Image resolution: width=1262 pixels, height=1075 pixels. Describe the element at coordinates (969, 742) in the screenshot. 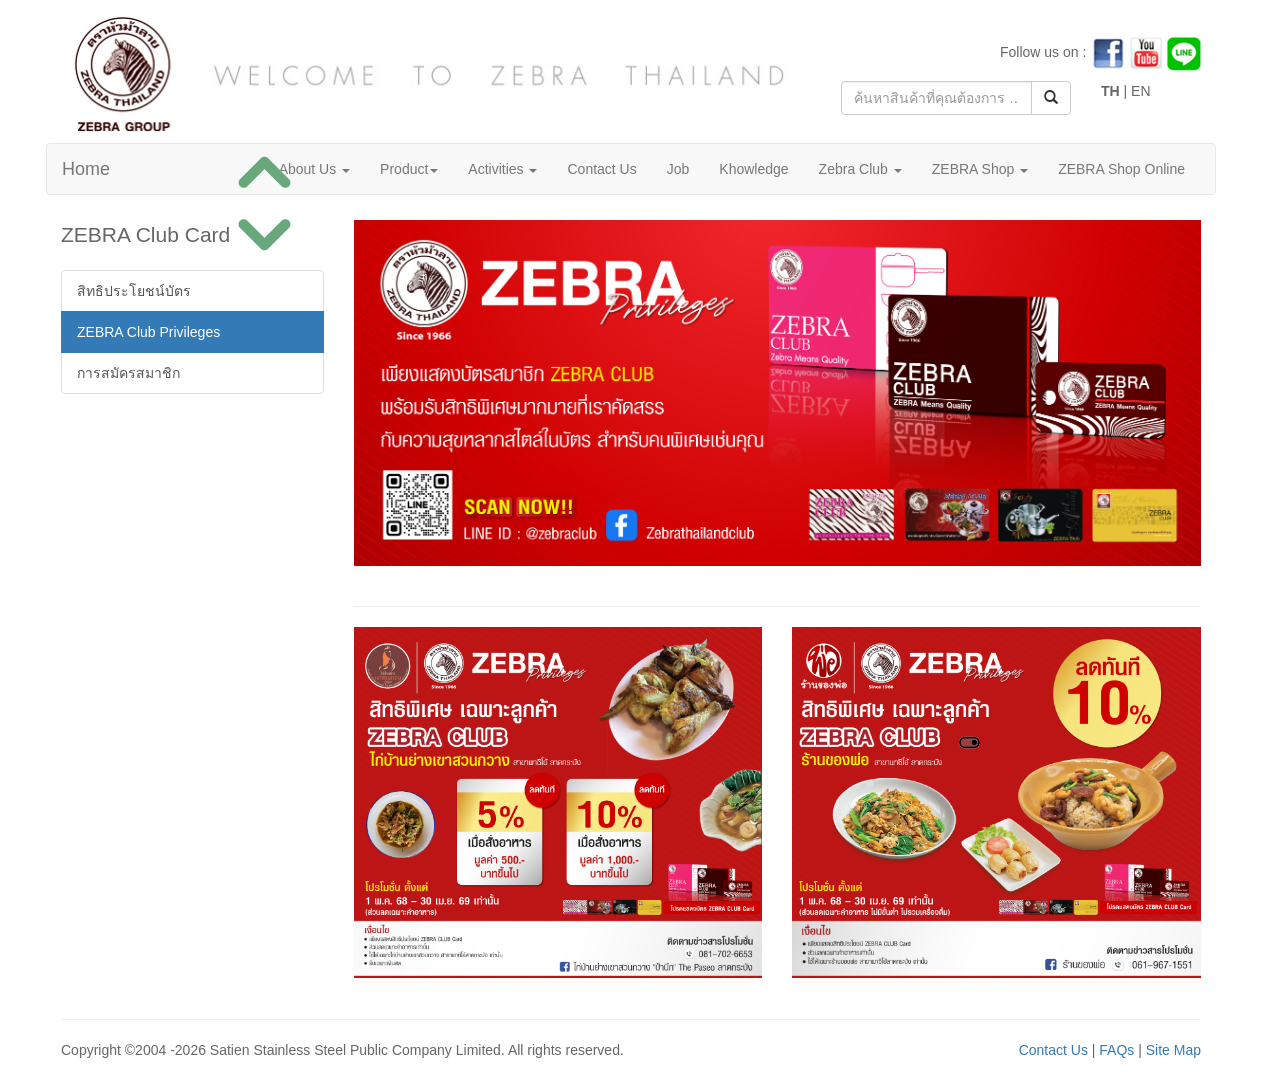

I see `toggle switch in the on/enabled state` at that location.